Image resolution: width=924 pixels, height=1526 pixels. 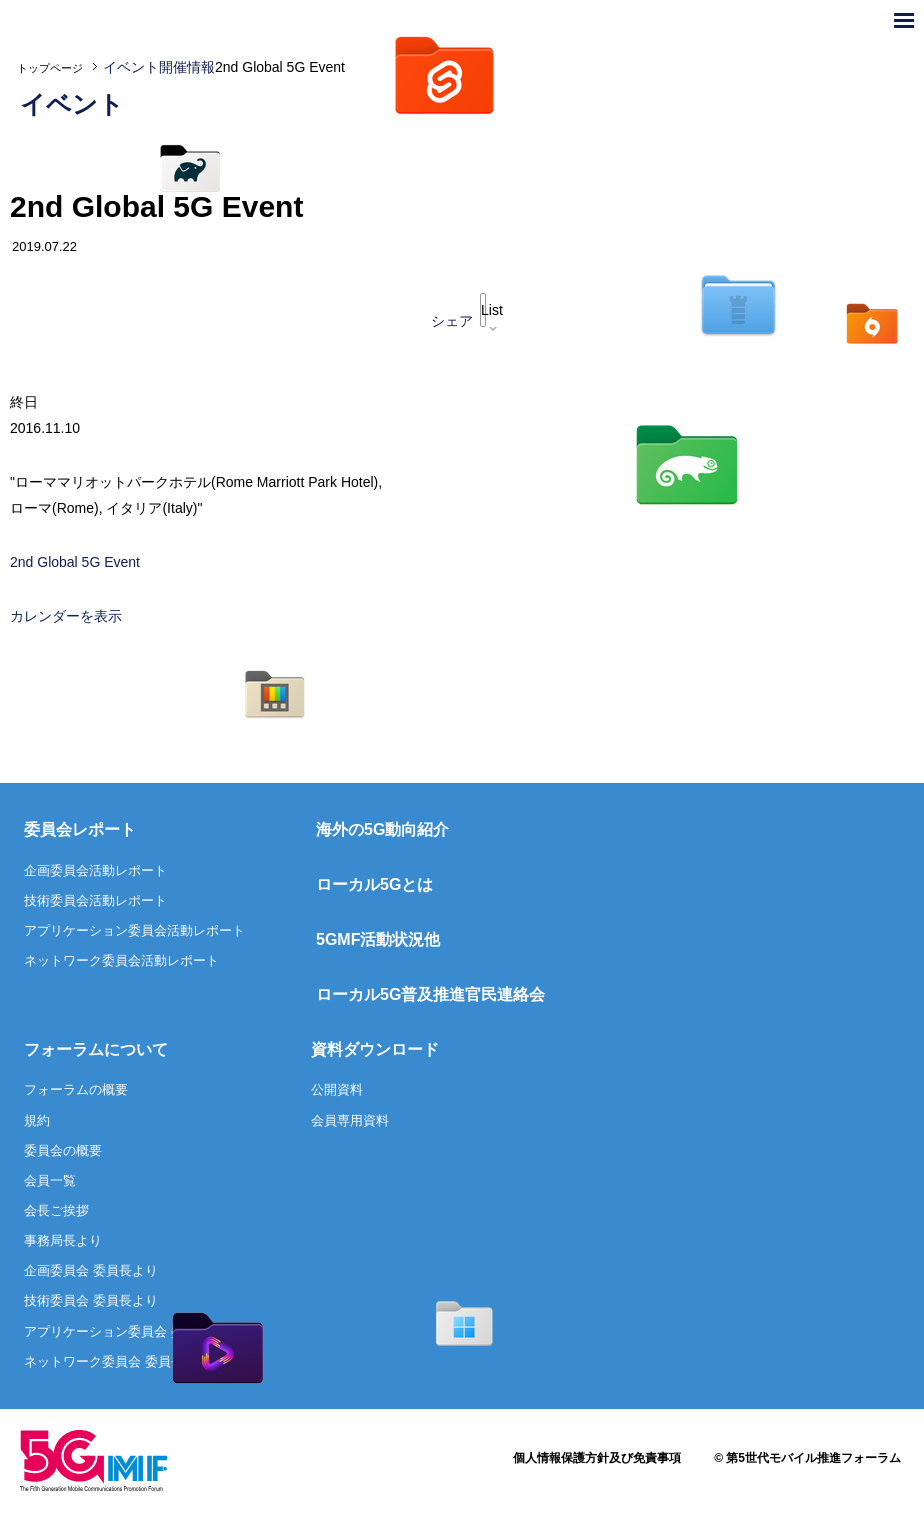 What do you see at coordinates (190, 170) in the screenshot?
I see `folder containing gradle build files` at bounding box center [190, 170].